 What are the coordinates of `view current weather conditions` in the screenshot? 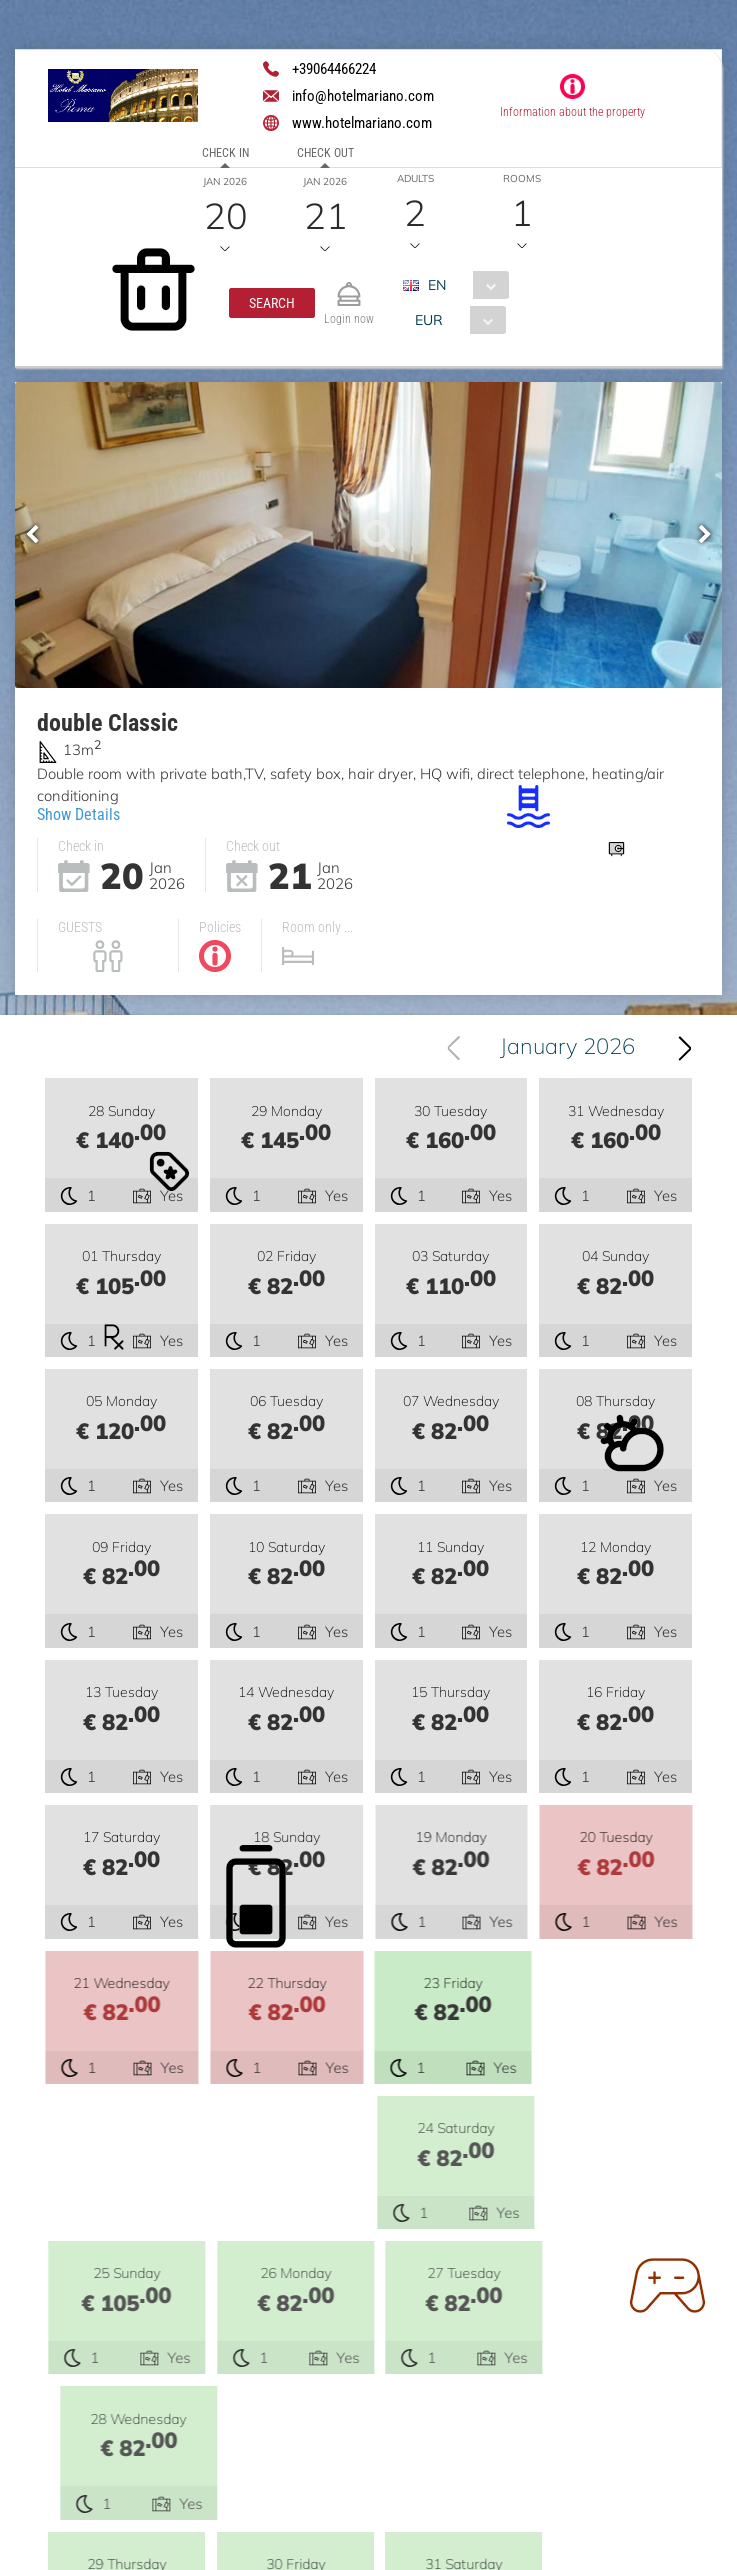 It's located at (632, 1444).